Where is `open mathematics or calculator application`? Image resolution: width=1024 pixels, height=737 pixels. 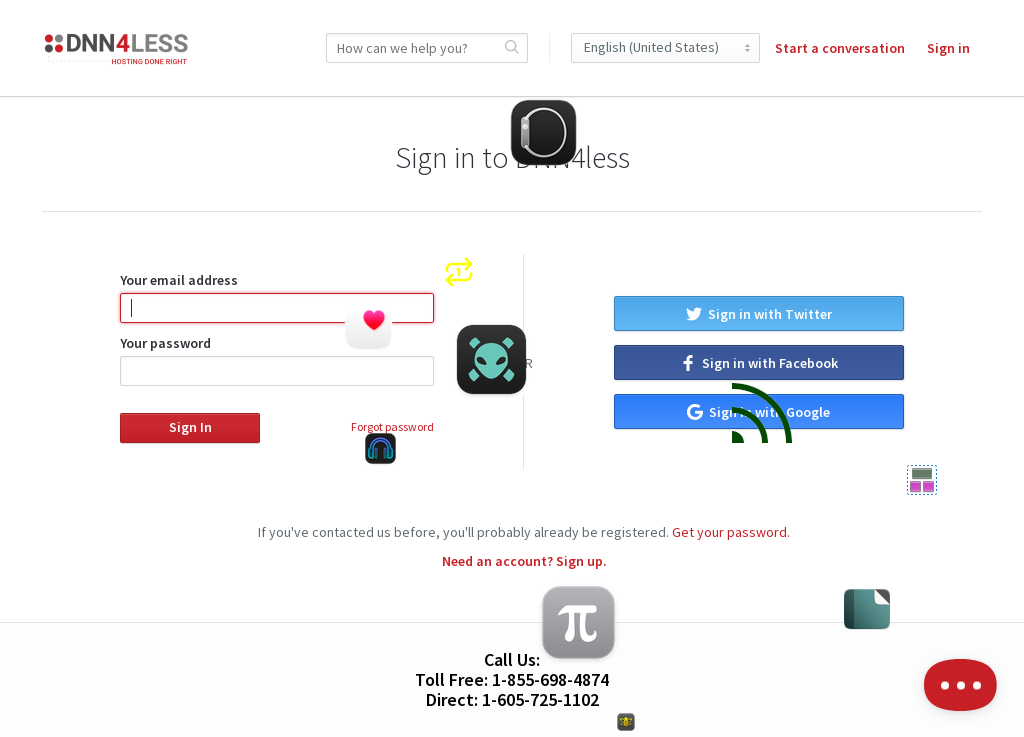
open mathematics or calculator application is located at coordinates (578, 622).